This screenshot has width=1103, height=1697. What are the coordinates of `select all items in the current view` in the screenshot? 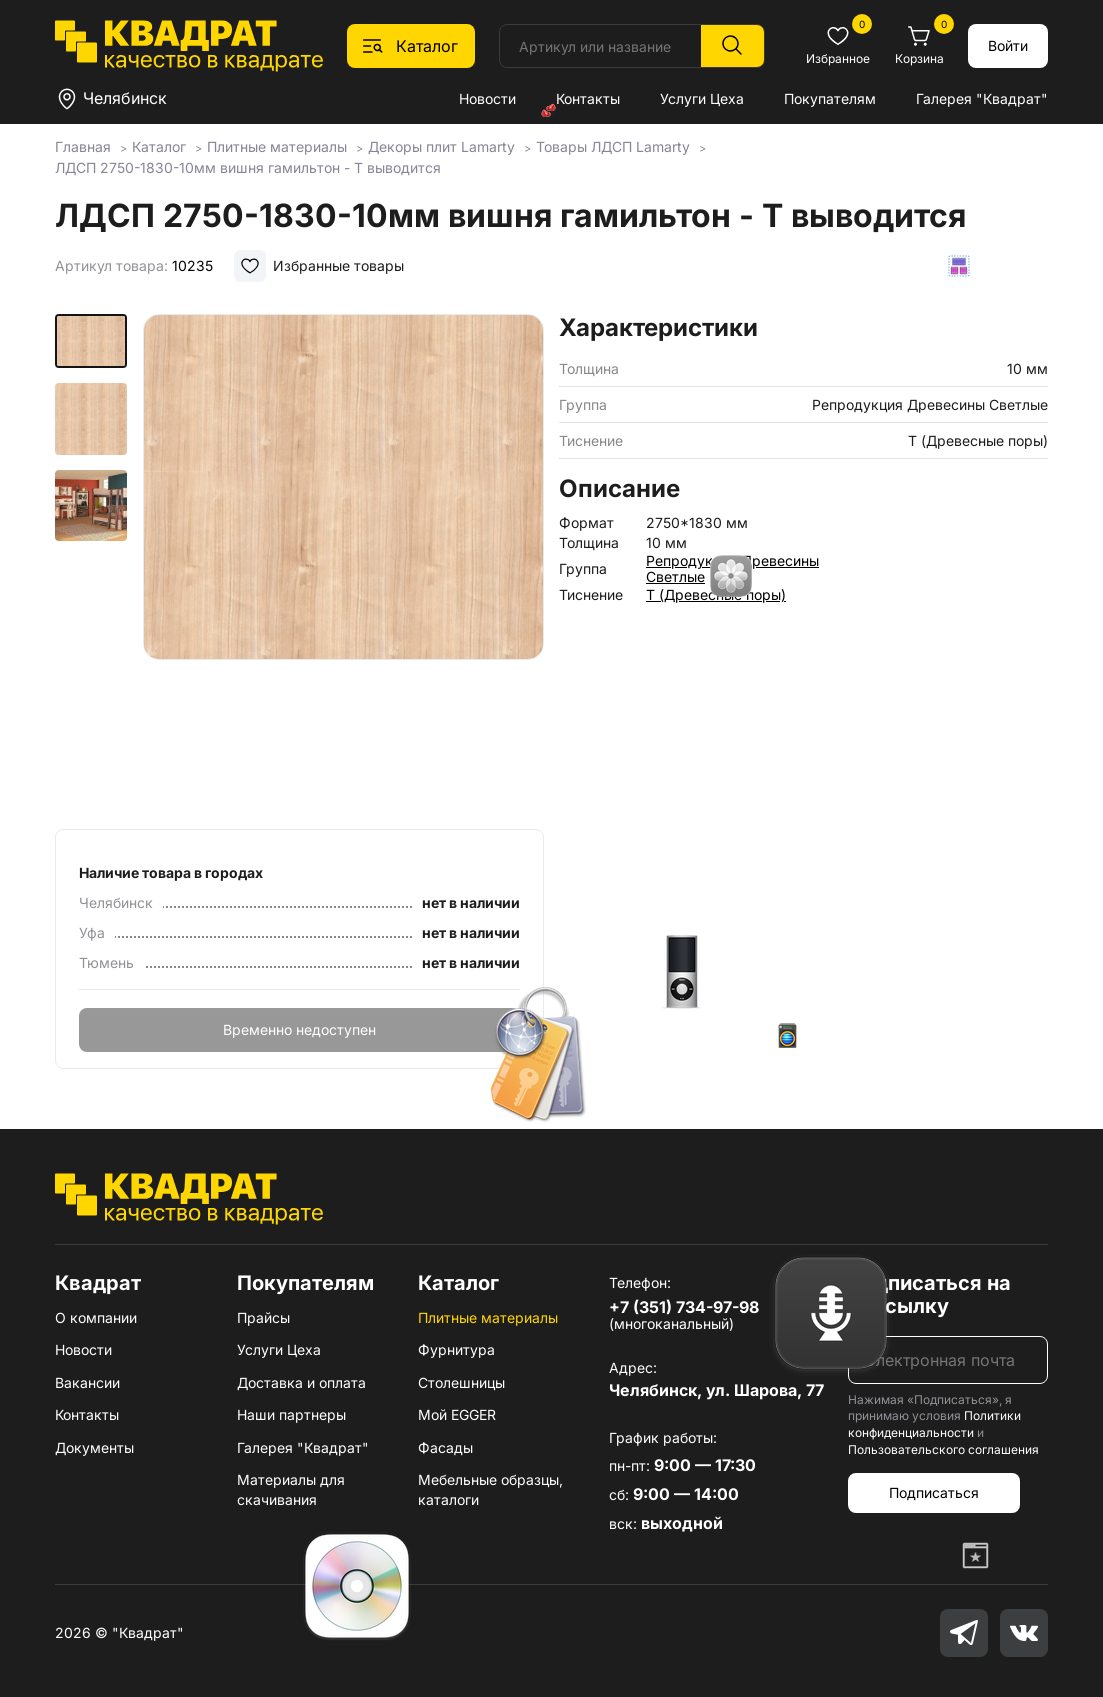 It's located at (959, 266).